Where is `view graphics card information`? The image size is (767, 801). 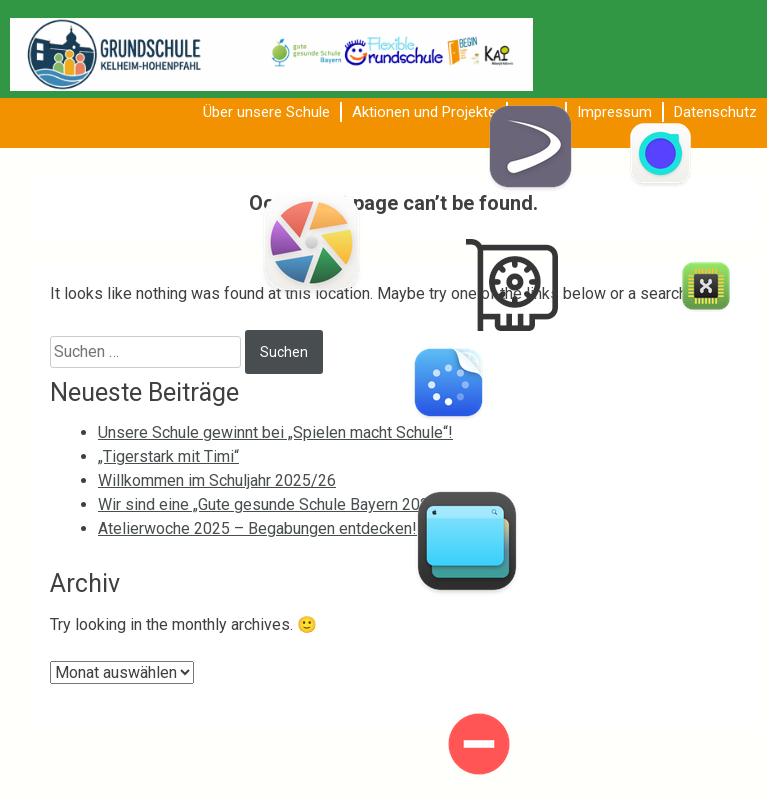
view graphics card information is located at coordinates (512, 285).